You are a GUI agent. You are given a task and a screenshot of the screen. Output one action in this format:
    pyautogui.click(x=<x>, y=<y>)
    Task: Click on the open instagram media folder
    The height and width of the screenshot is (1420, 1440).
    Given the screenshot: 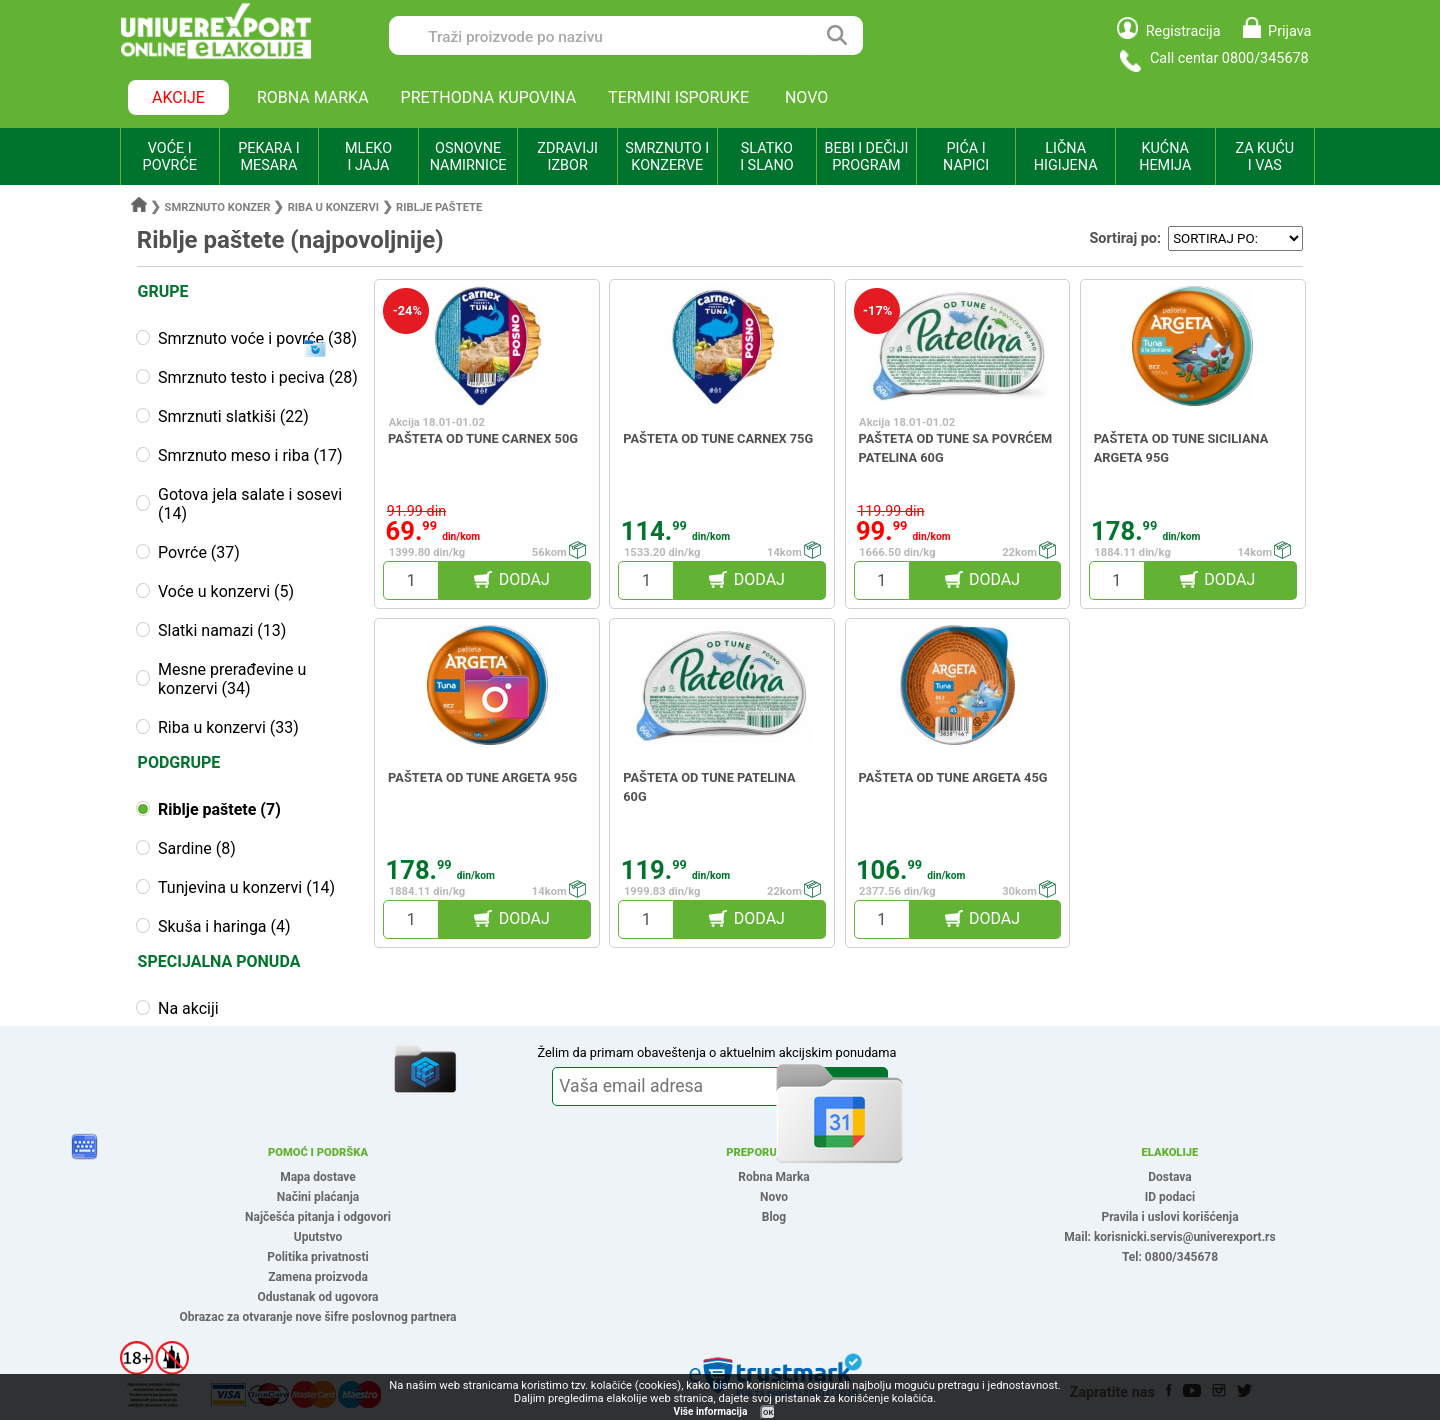 What is the action you would take?
    pyautogui.click(x=496, y=695)
    